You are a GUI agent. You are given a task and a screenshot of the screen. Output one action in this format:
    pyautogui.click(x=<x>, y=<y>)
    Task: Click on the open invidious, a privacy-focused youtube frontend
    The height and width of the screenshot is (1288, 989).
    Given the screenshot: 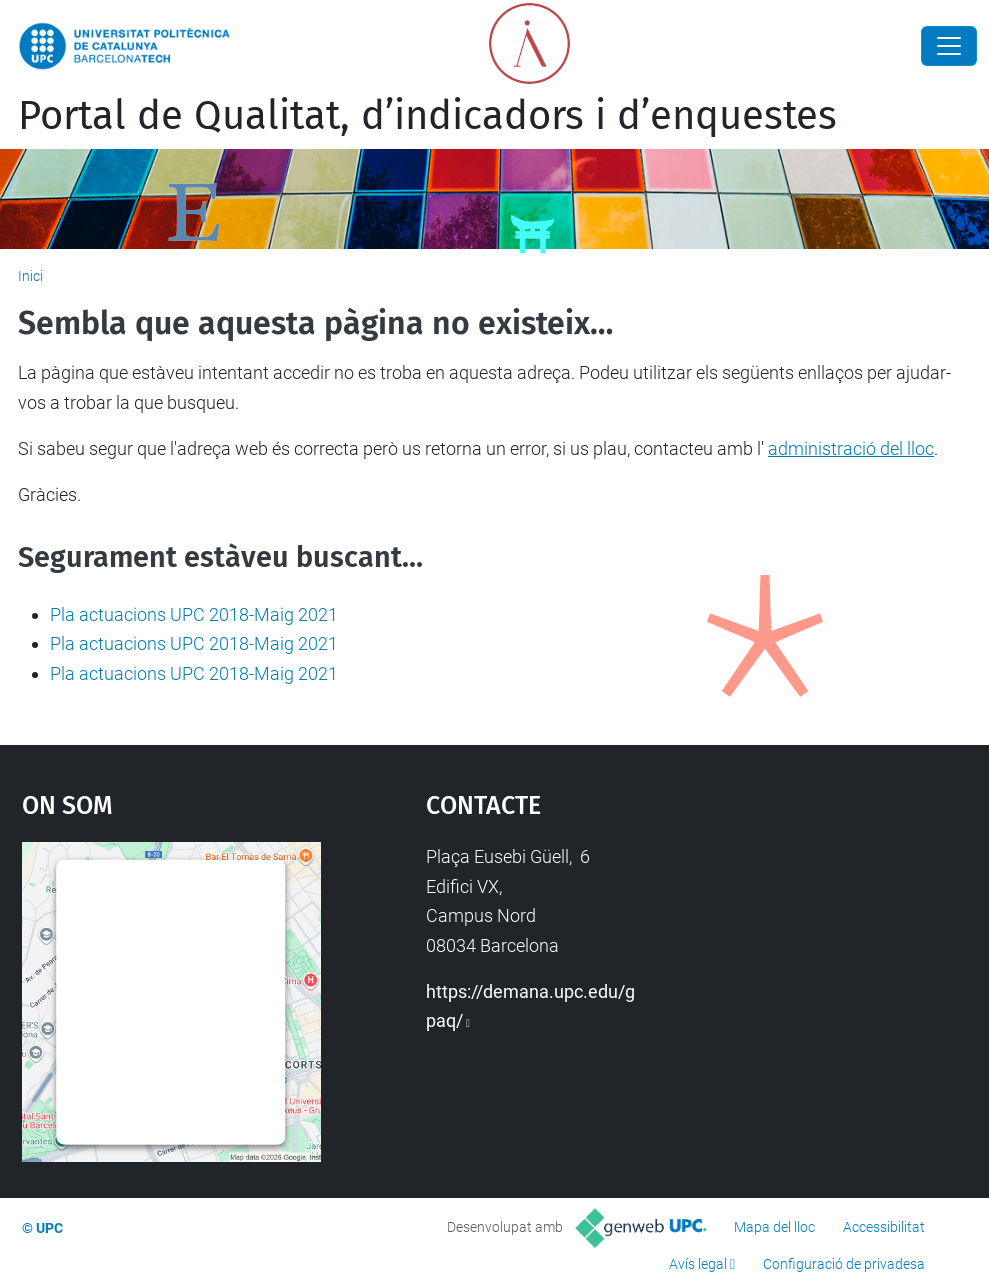 What is the action you would take?
    pyautogui.click(x=529, y=43)
    